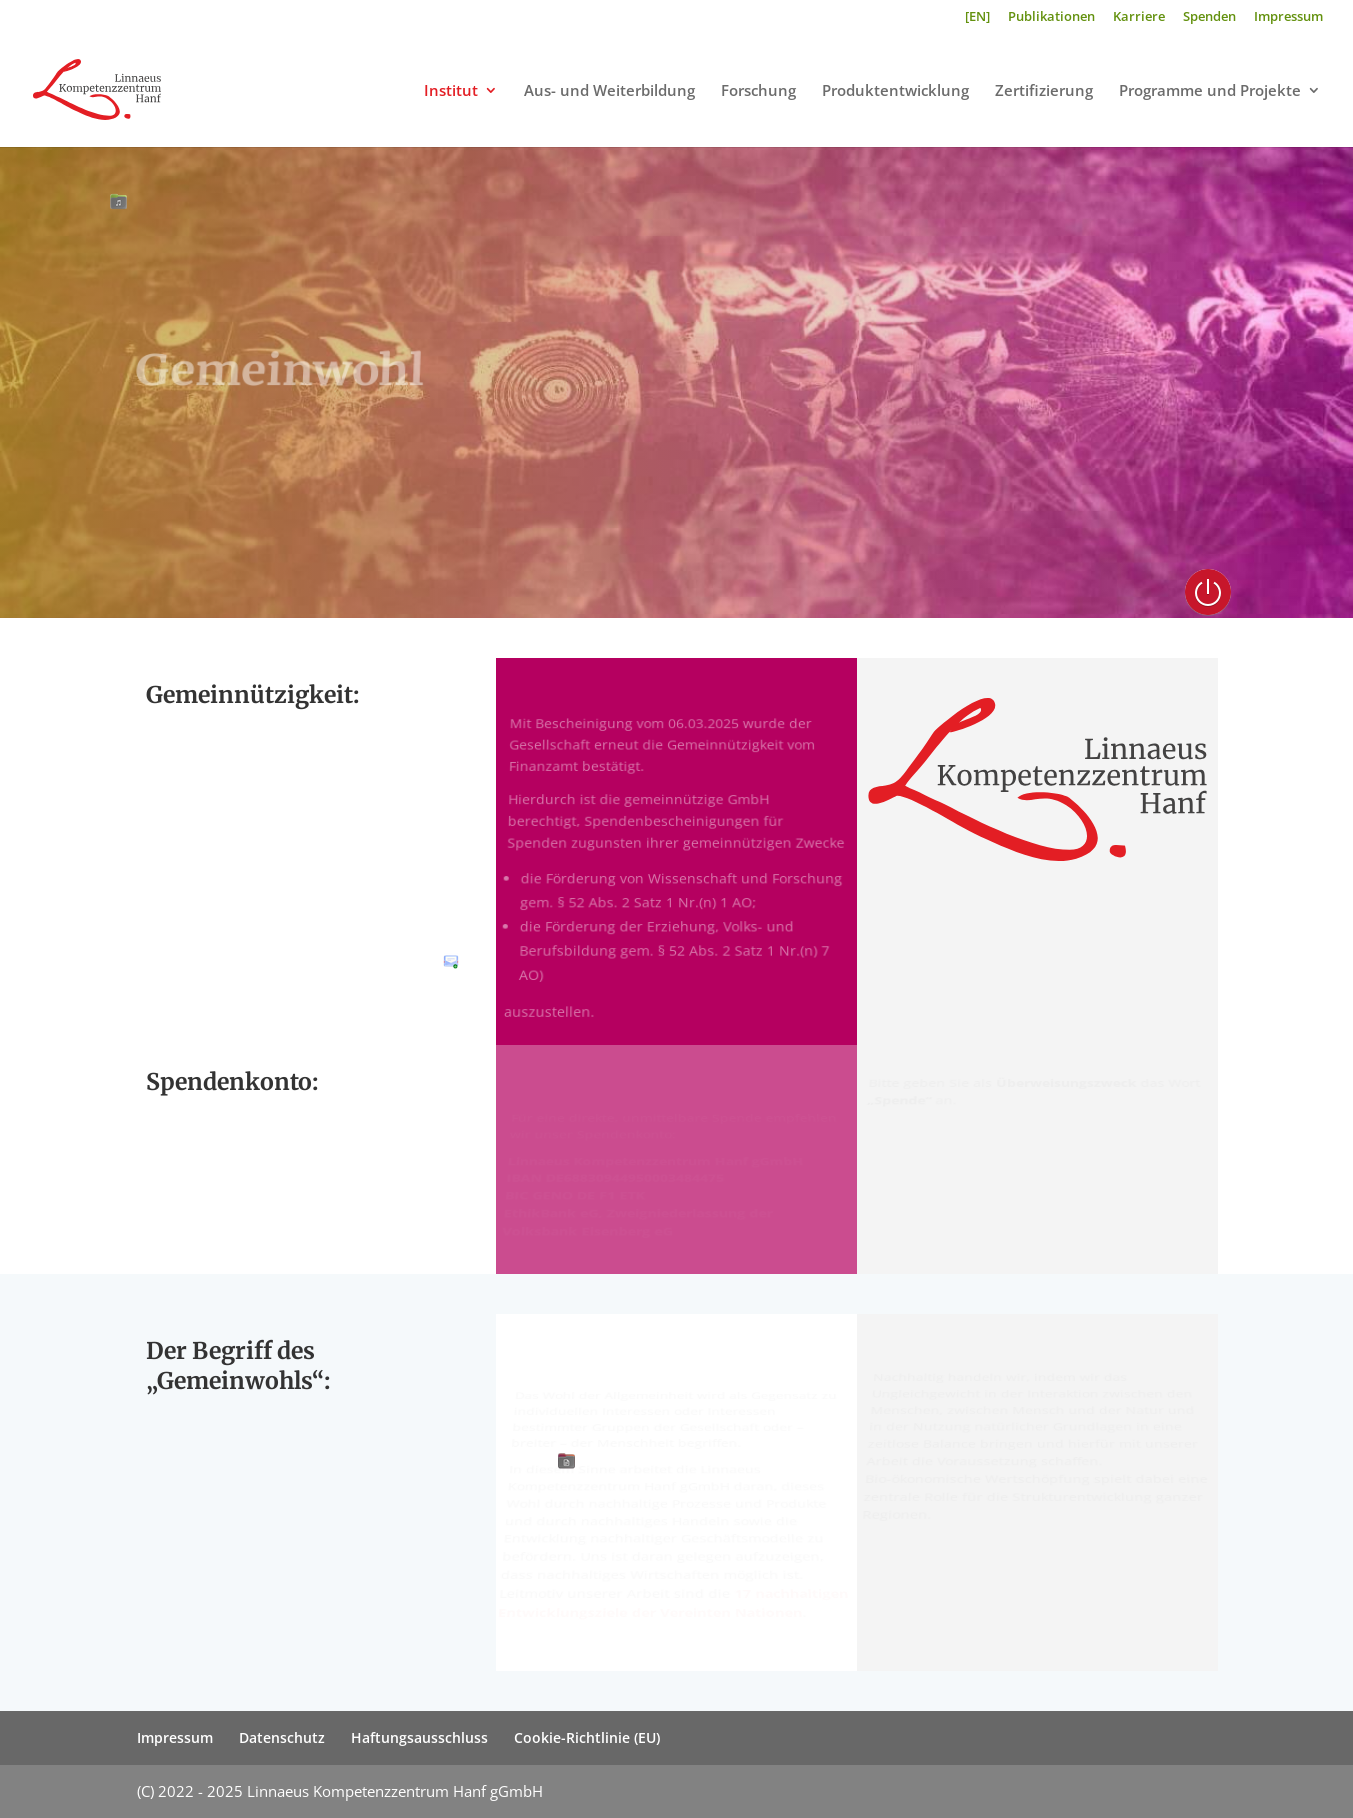  What do you see at coordinates (451, 961) in the screenshot?
I see `compose a new email message` at bounding box center [451, 961].